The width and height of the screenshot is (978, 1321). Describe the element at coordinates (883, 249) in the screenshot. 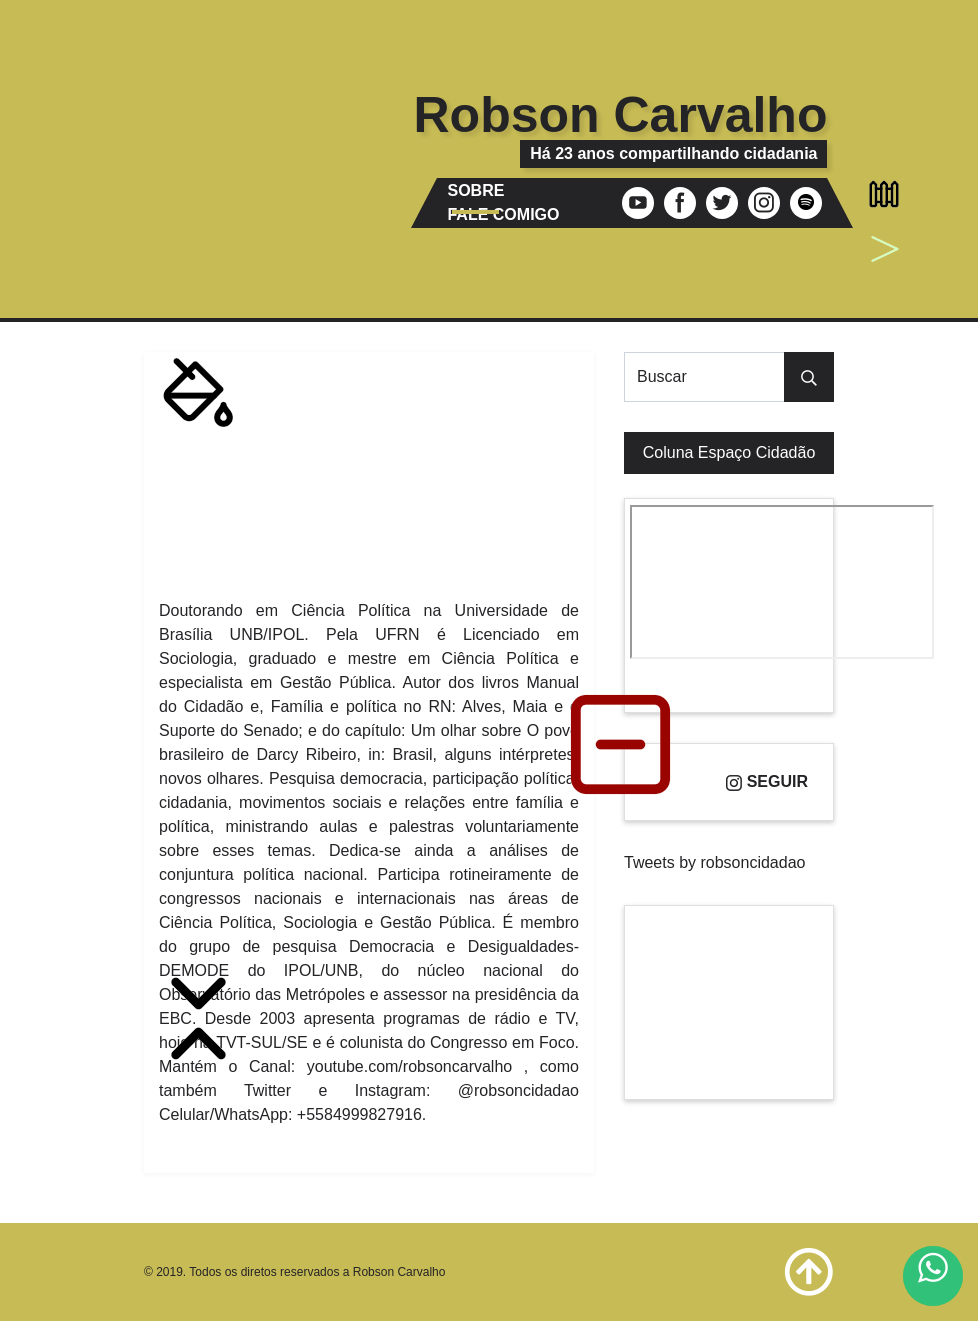

I see `navigate to the next item or page` at that location.